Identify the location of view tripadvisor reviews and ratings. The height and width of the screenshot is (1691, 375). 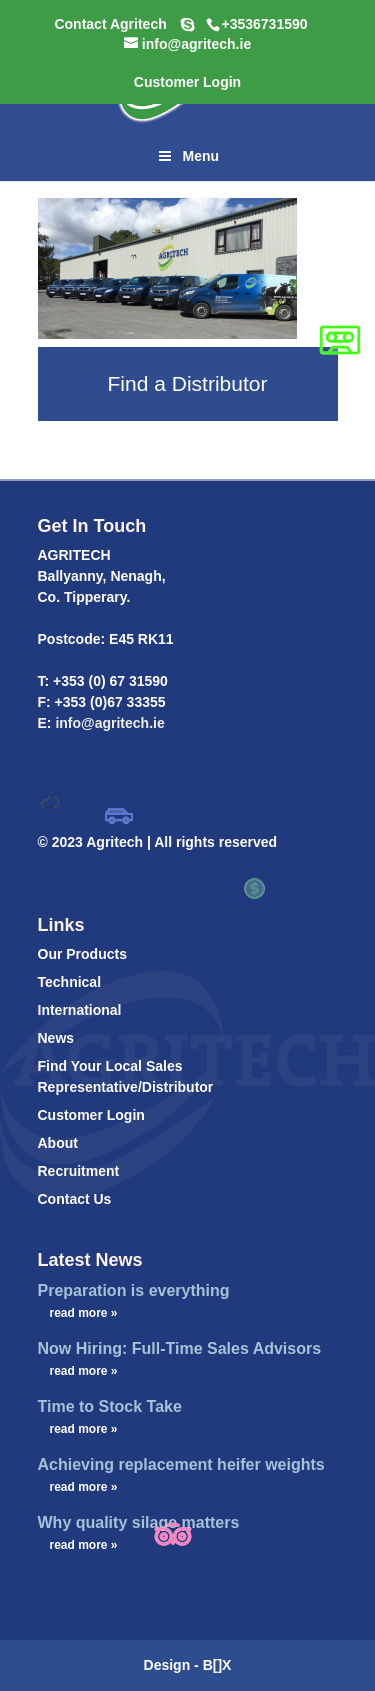
(173, 1534).